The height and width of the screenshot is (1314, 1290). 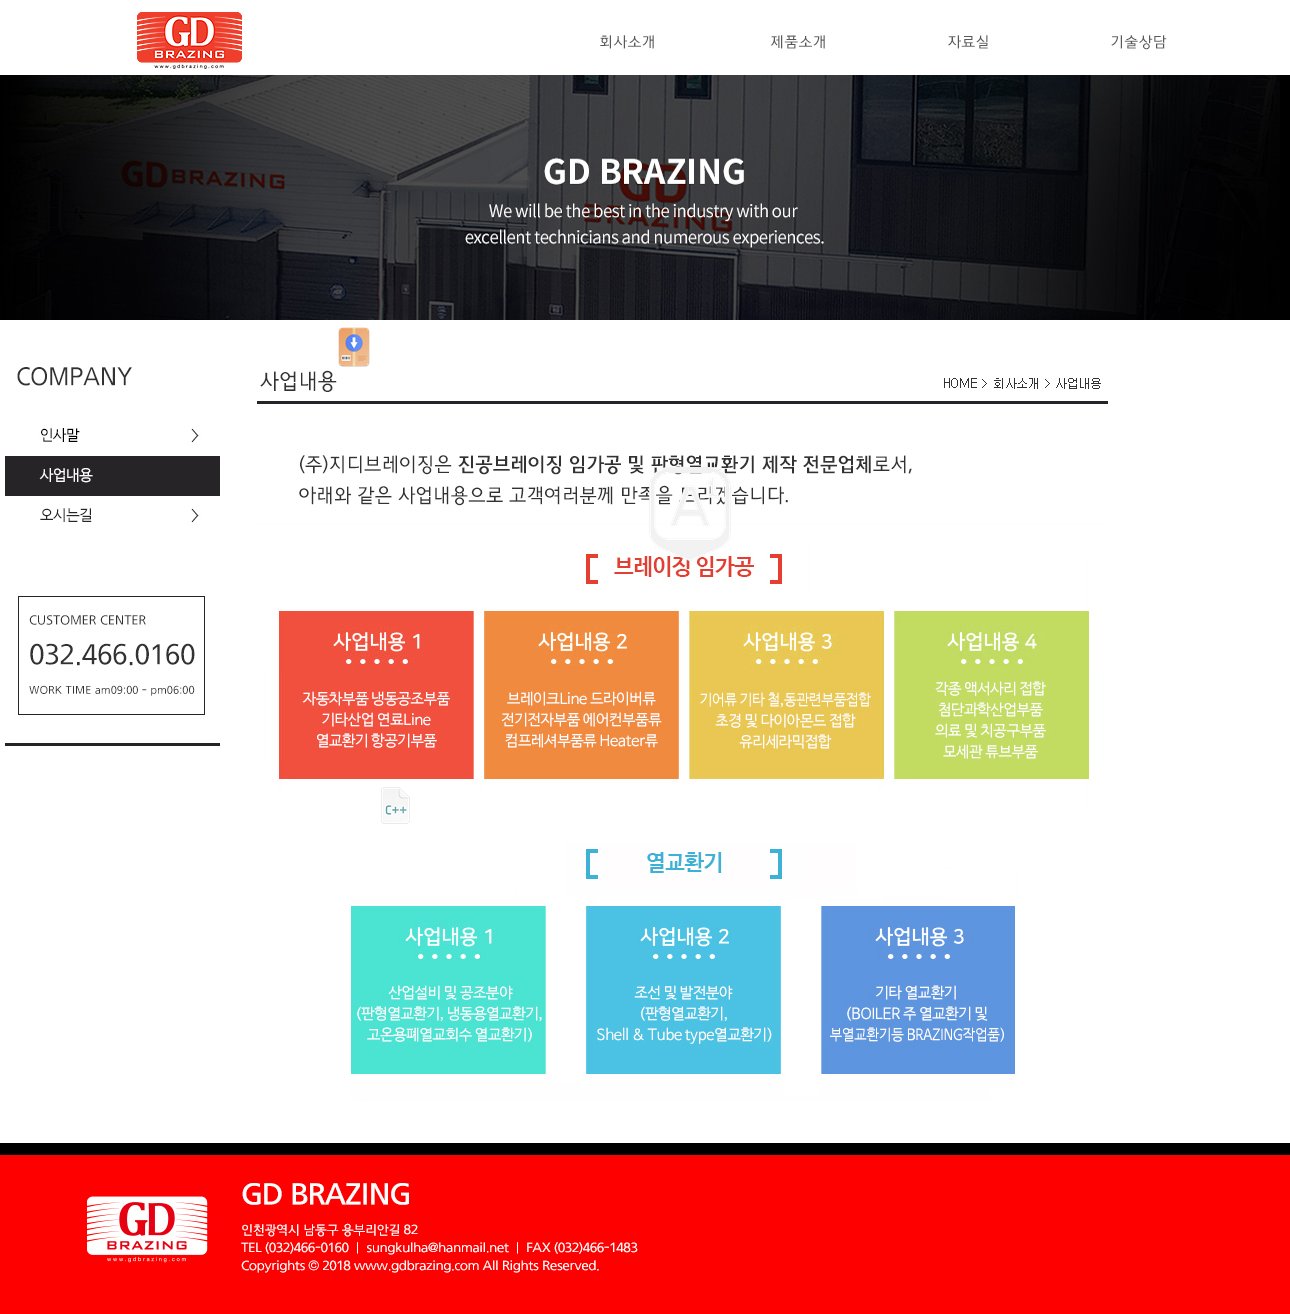 I want to click on indicates active keyboard input mode, so click(x=690, y=514).